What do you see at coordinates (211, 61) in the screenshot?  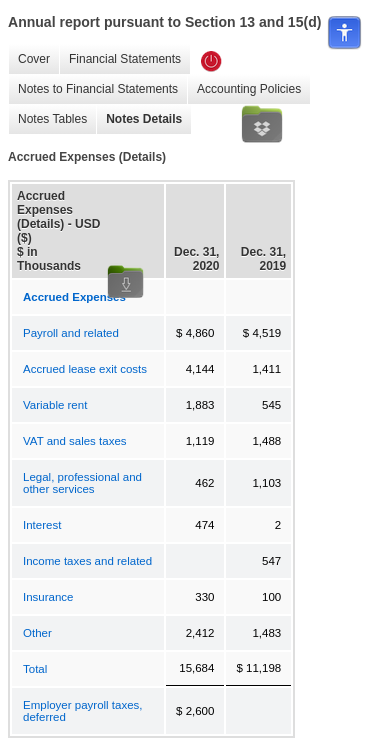 I see `shut down or power off the system` at bounding box center [211, 61].